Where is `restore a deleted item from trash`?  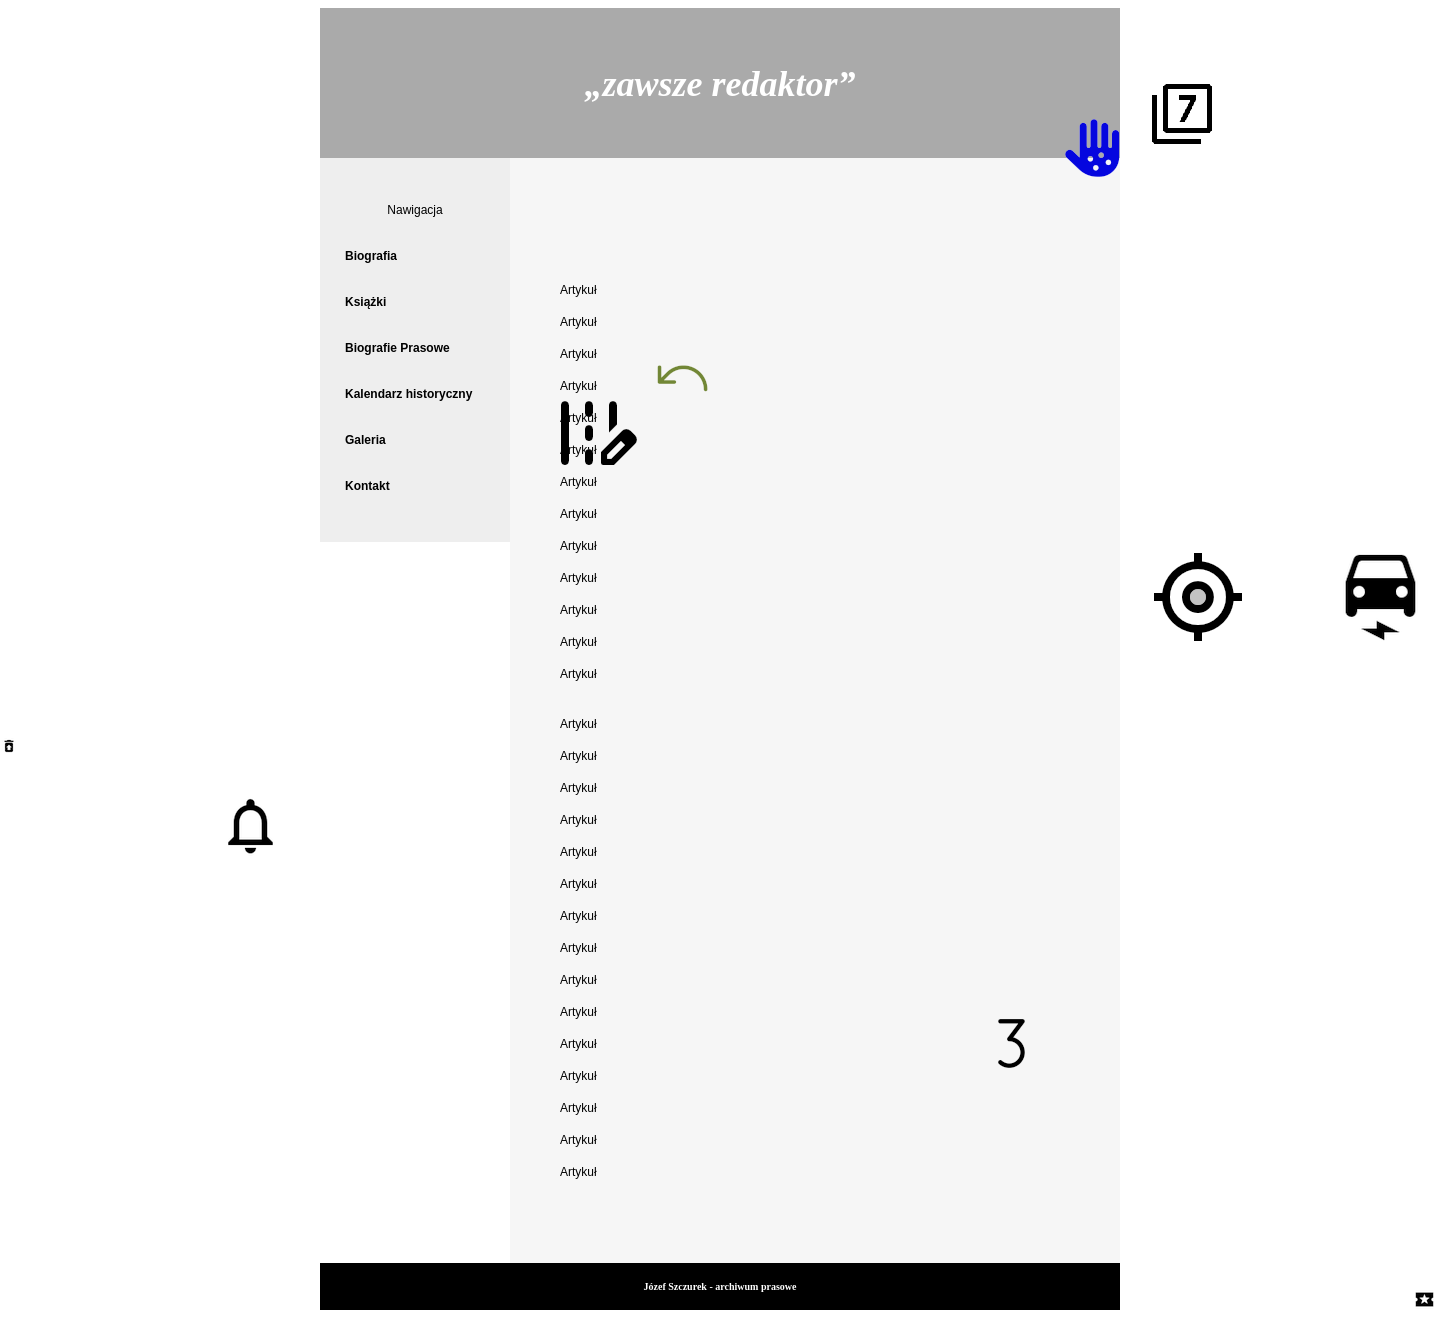
restore a deleted item from trash is located at coordinates (9, 746).